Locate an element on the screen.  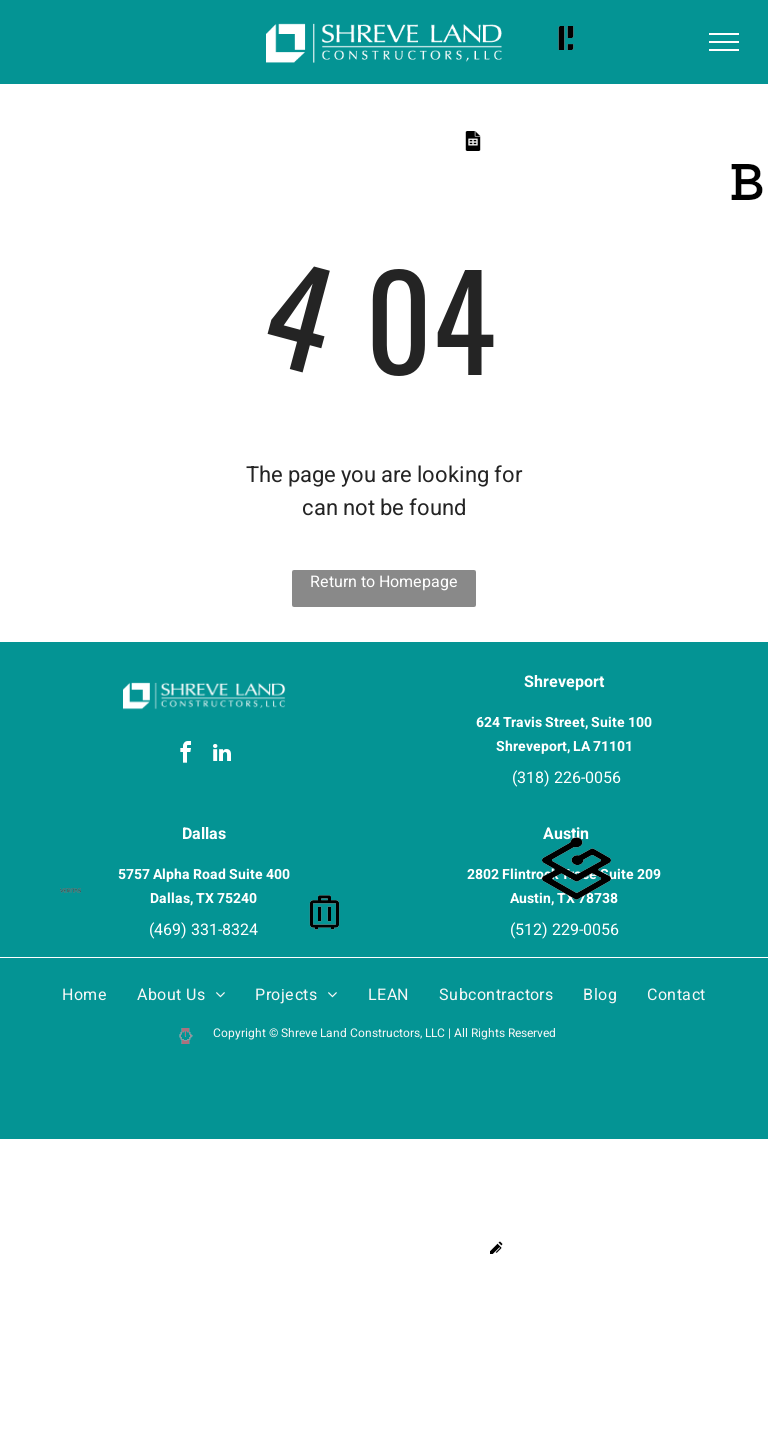
access travel or trip planning features is located at coordinates (324, 911).